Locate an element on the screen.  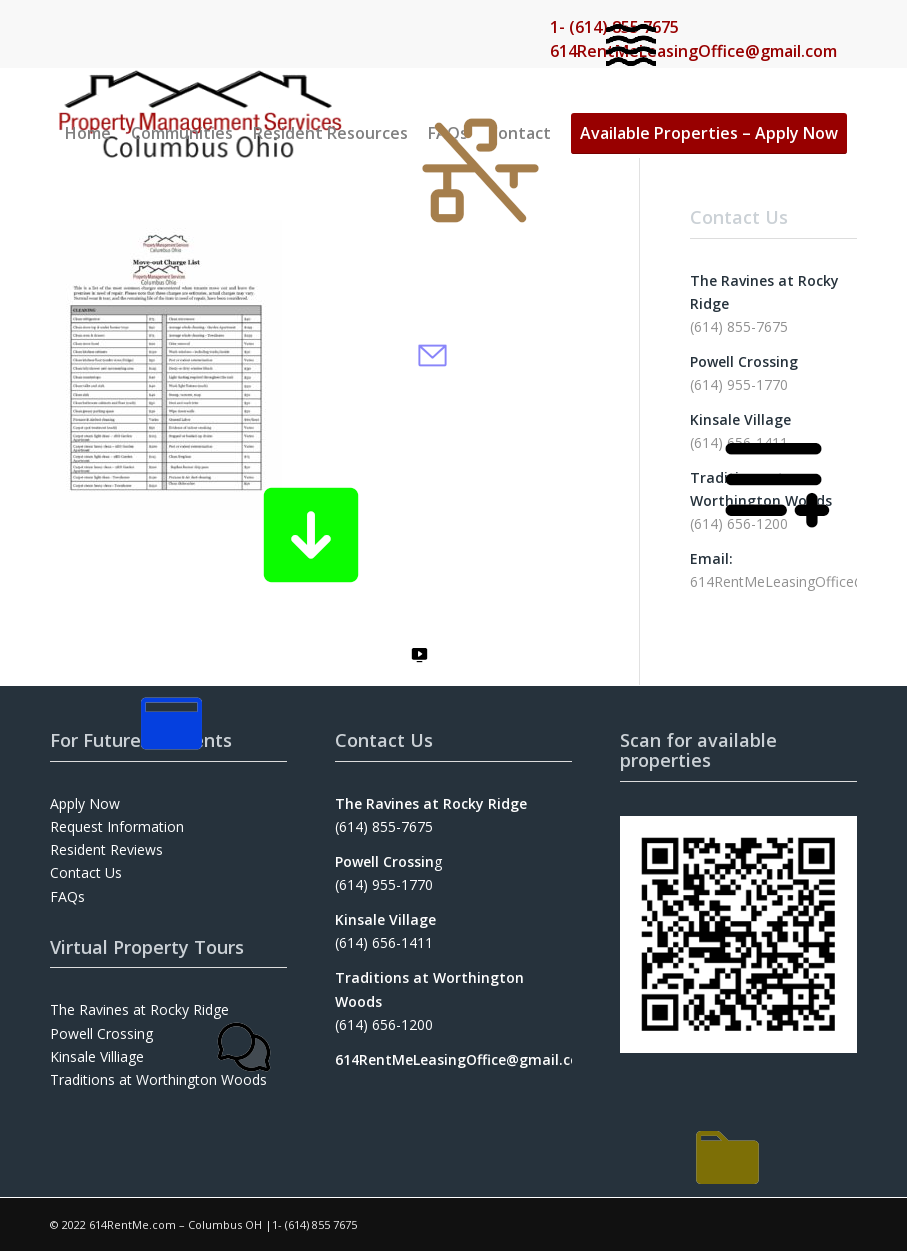
open web browser is located at coordinates (171, 723).